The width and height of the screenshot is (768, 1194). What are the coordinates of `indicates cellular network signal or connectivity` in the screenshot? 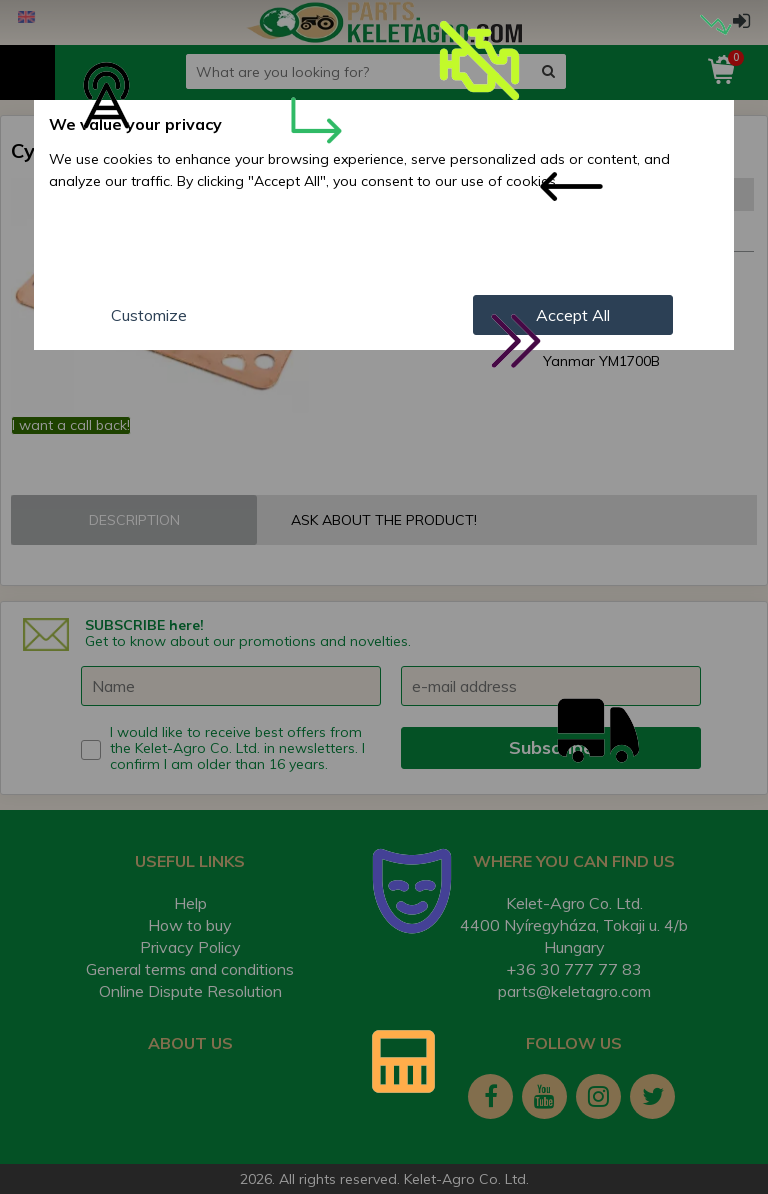 It's located at (106, 96).